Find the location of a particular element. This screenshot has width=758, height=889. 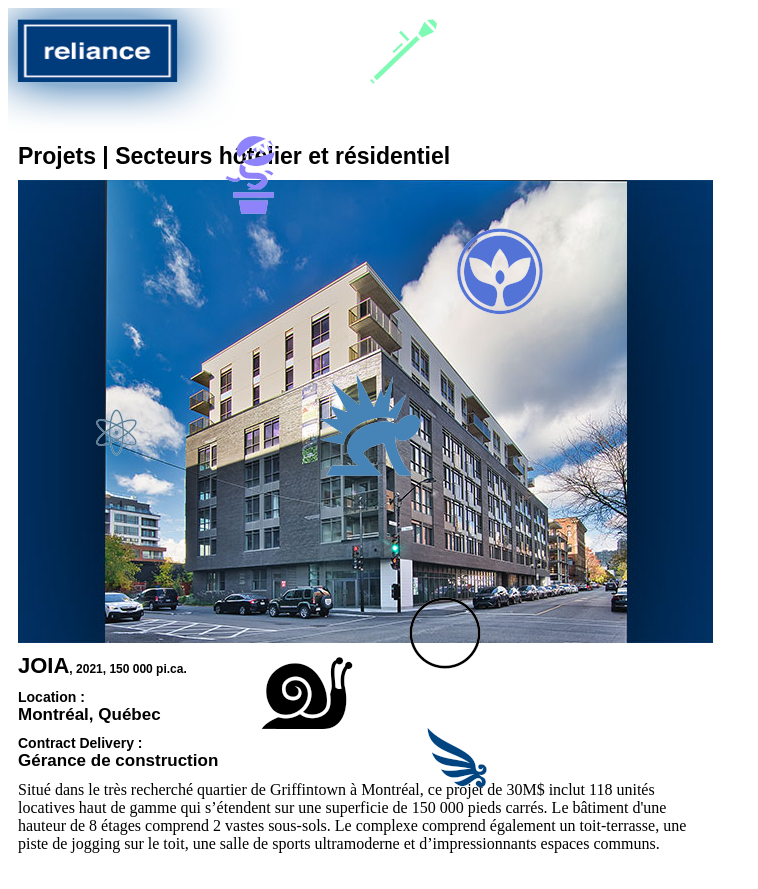

represents a carnivorous plant item or creature in a game is located at coordinates (253, 174).